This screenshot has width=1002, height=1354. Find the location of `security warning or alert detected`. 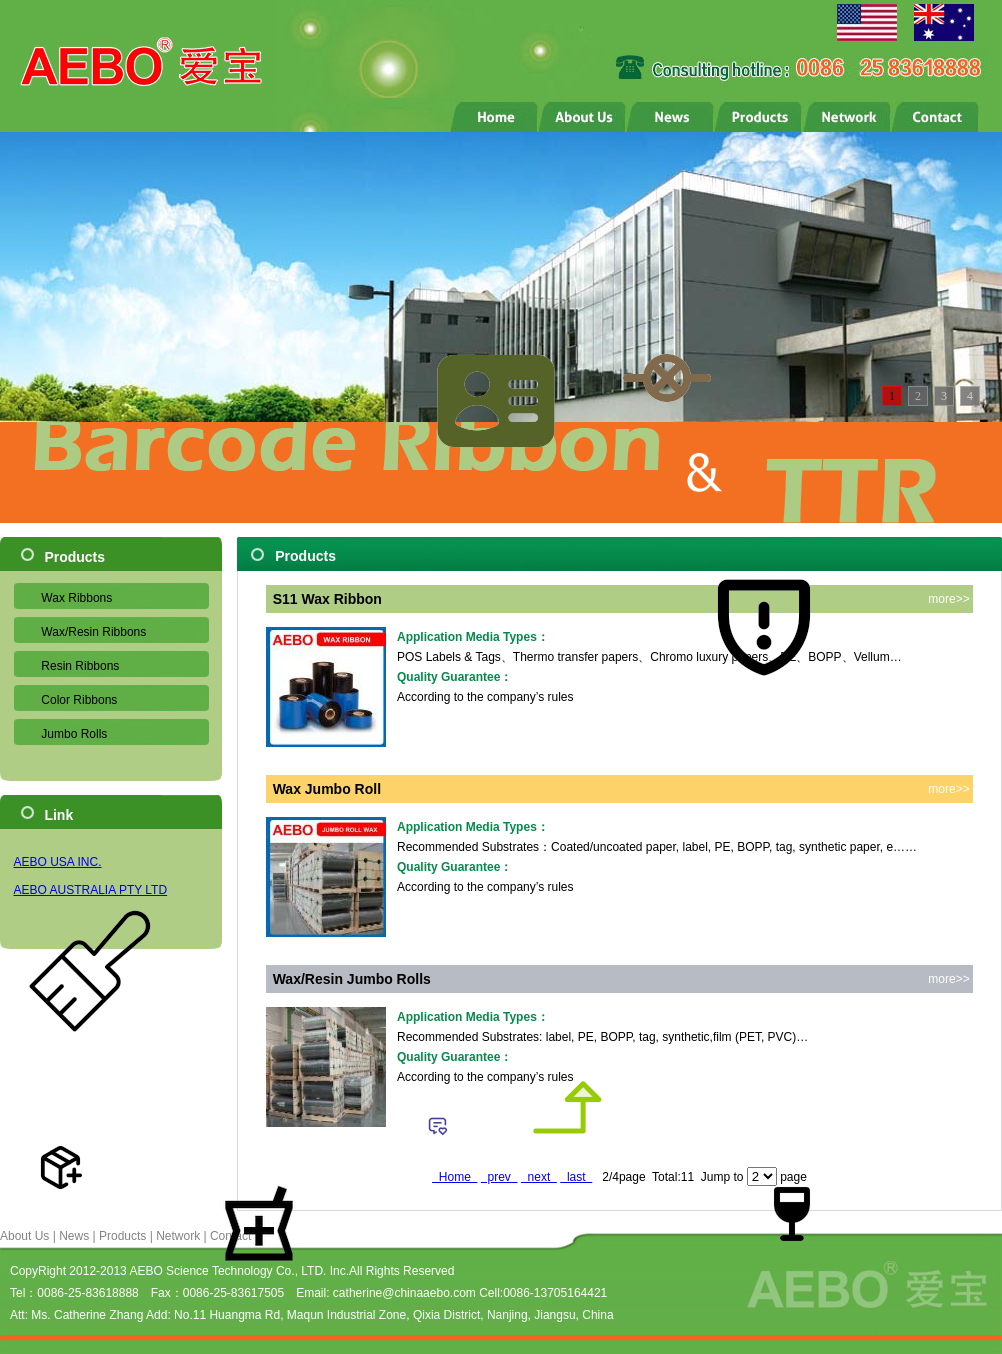

security warning or alert detected is located at coordinates (764, 622).